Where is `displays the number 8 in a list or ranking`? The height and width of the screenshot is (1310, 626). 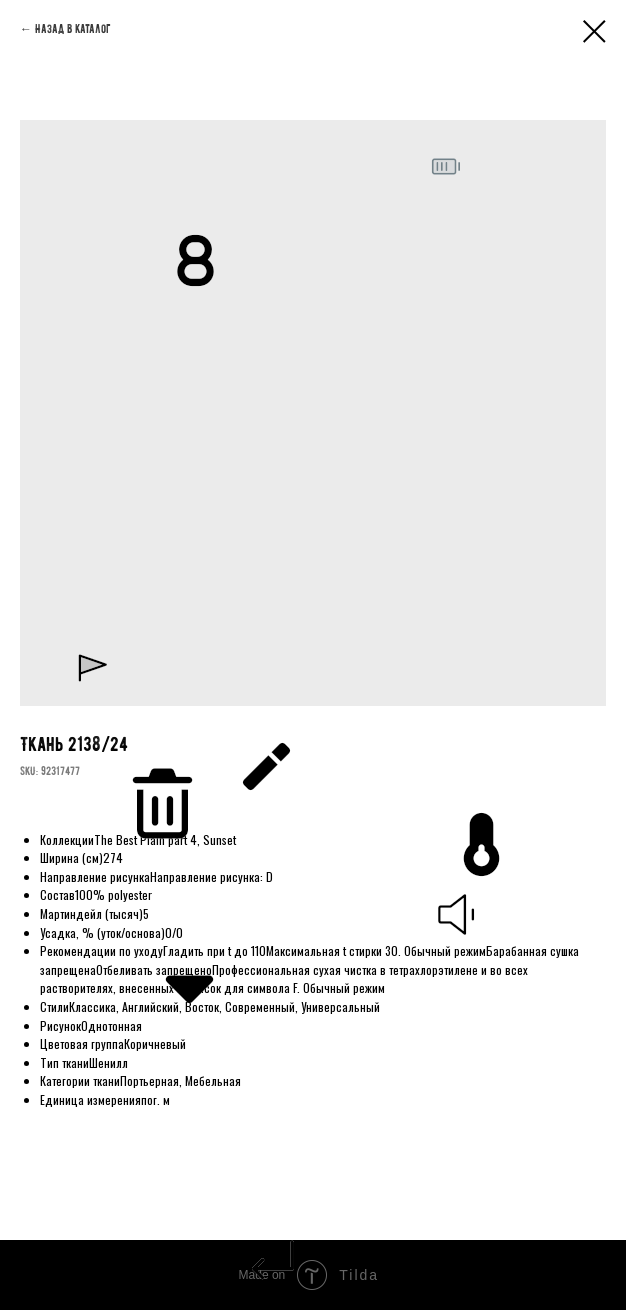 displays the number 8 in a list or ranking is located at coordinates (195, 260).